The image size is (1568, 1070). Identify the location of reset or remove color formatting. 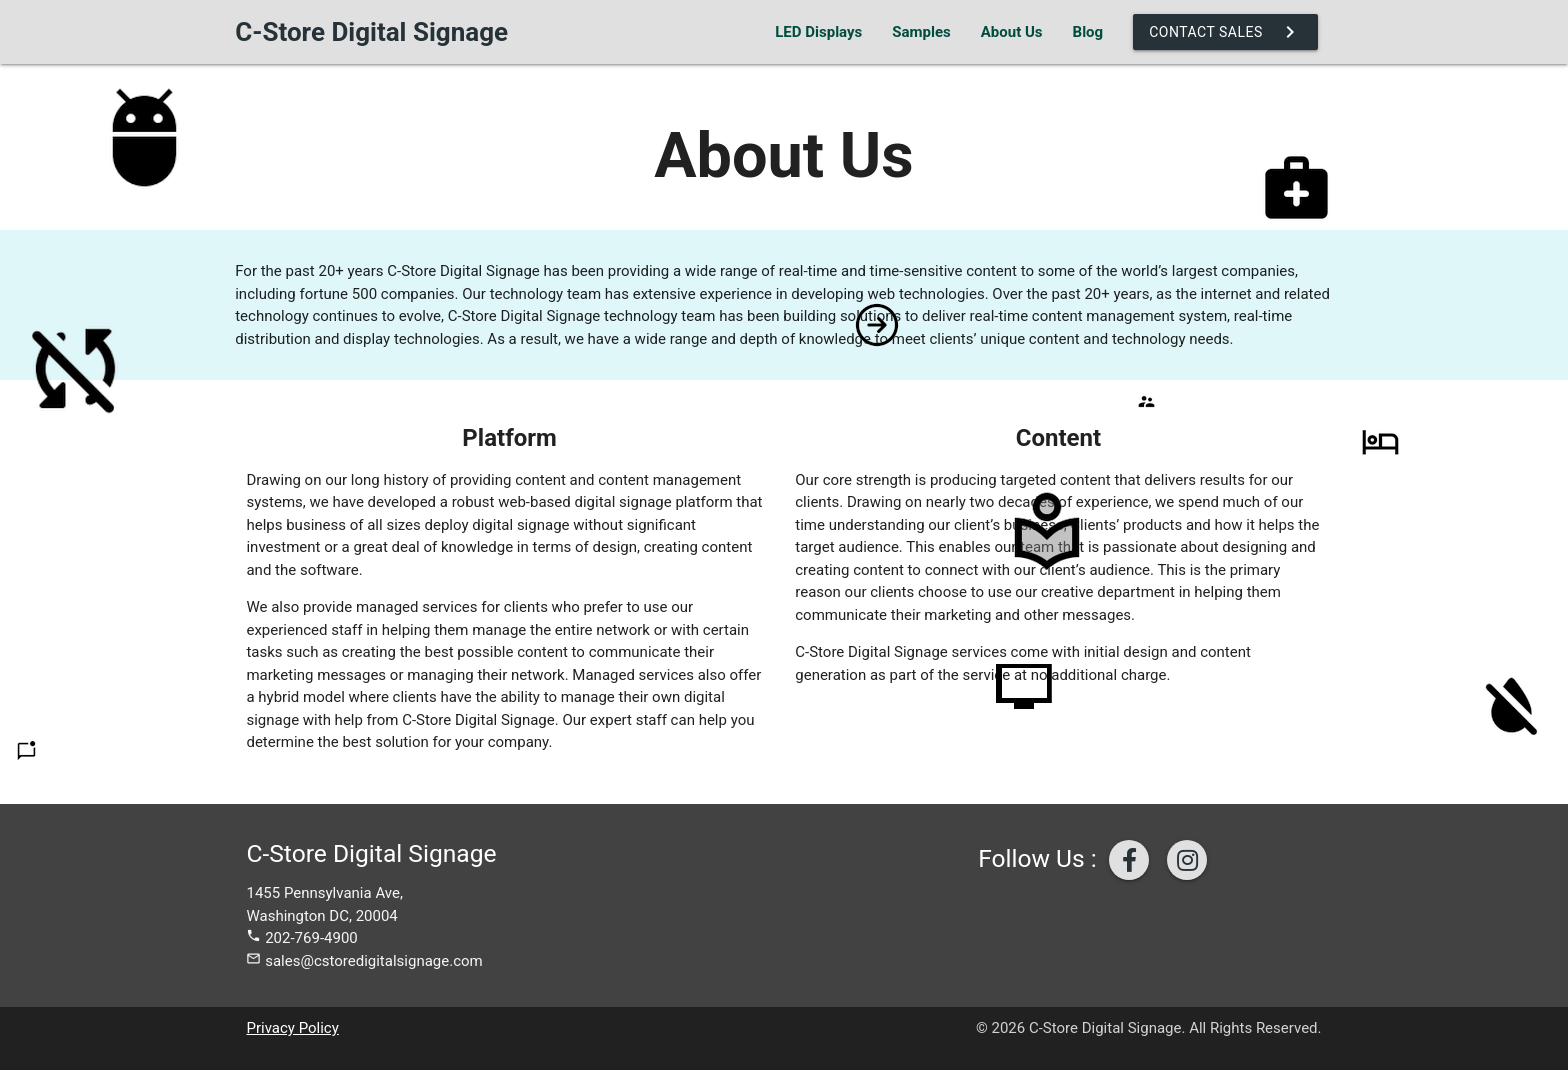
(1511, 705).